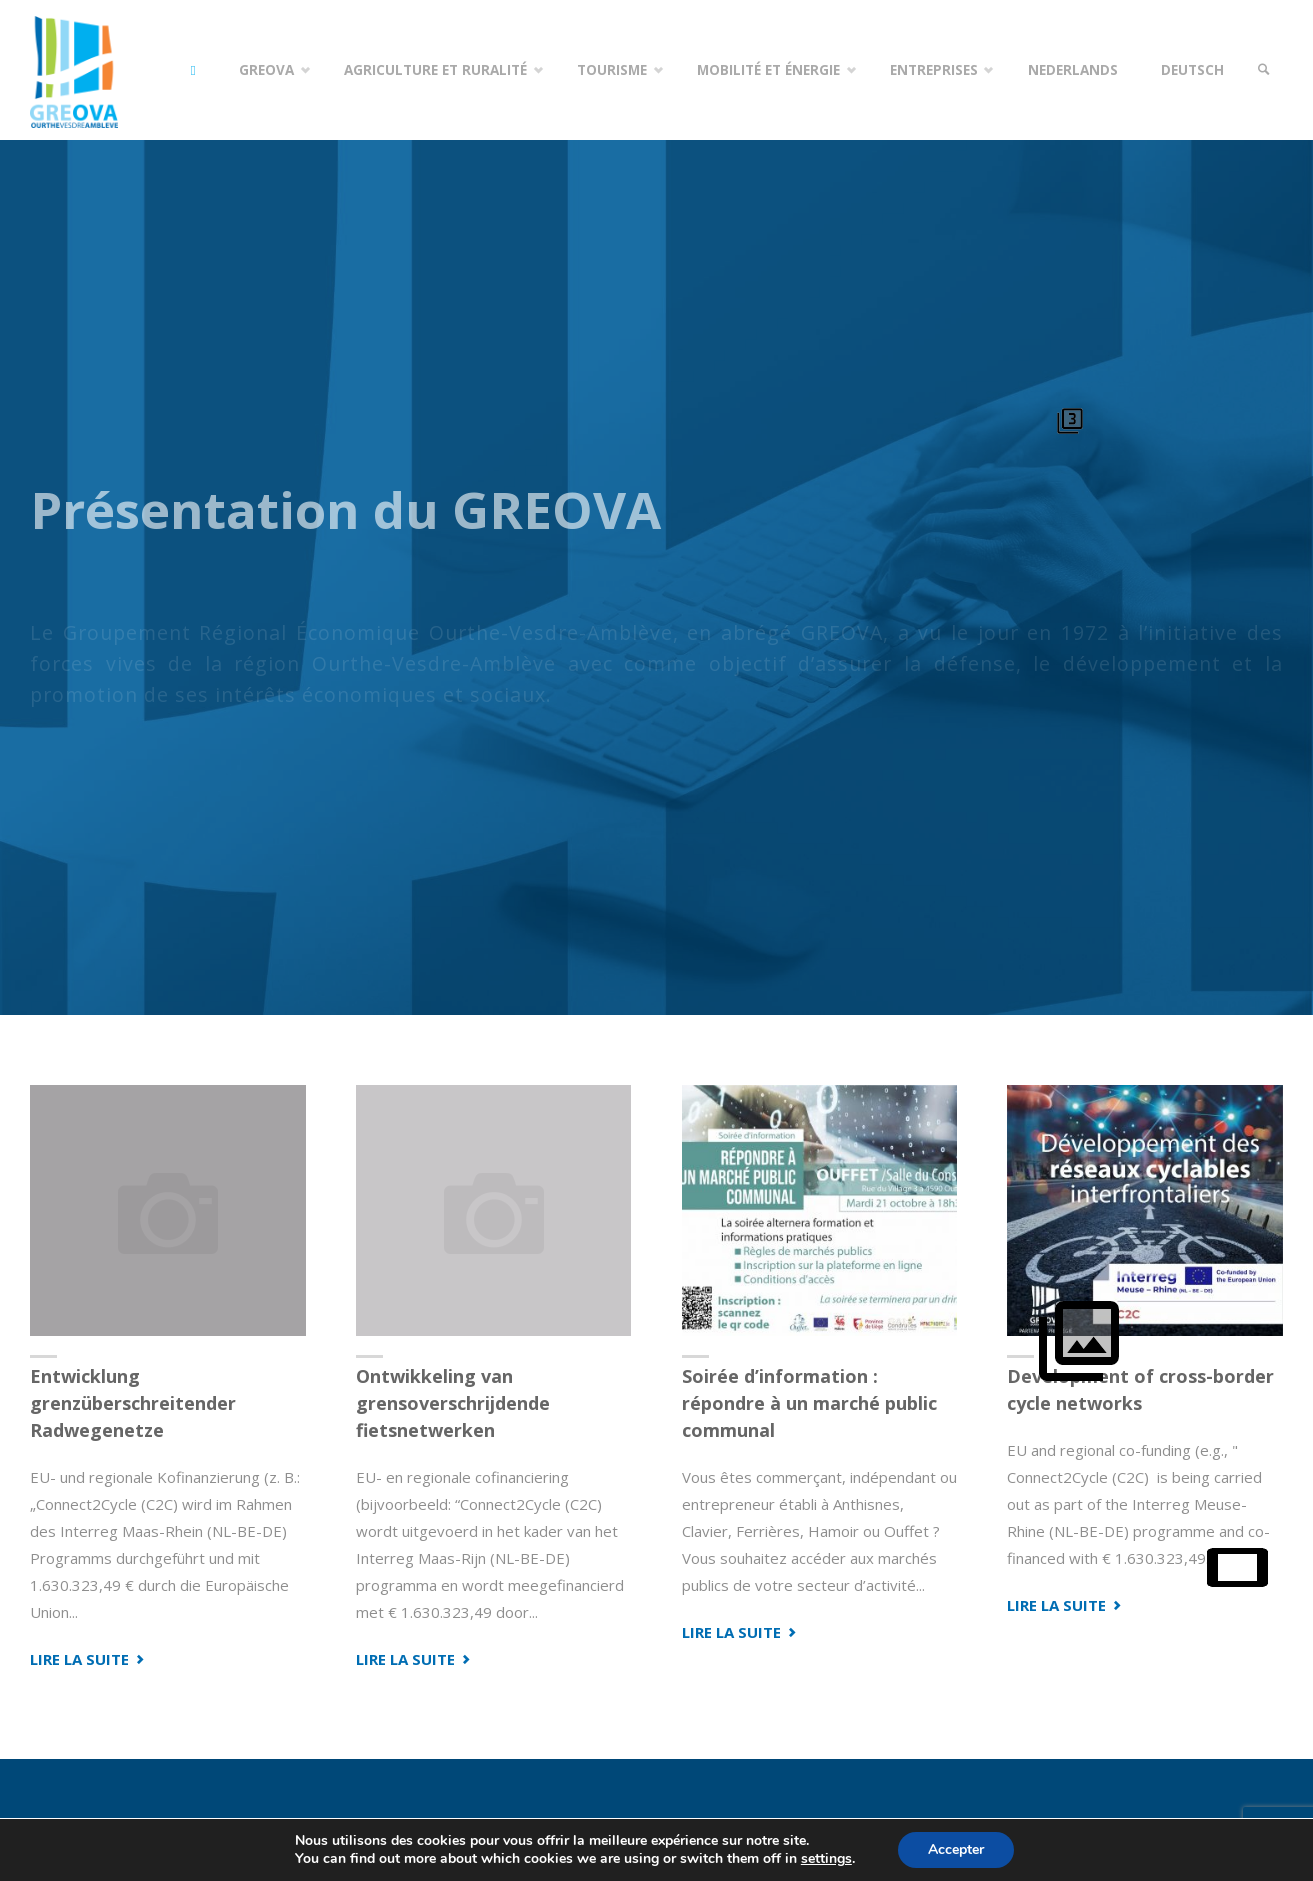 The image size is (1313, 1881). What do you see at coordinates (1079, 1341) in the screenshot?
I see `access your photo library` at bounding box center [1079, 1341].